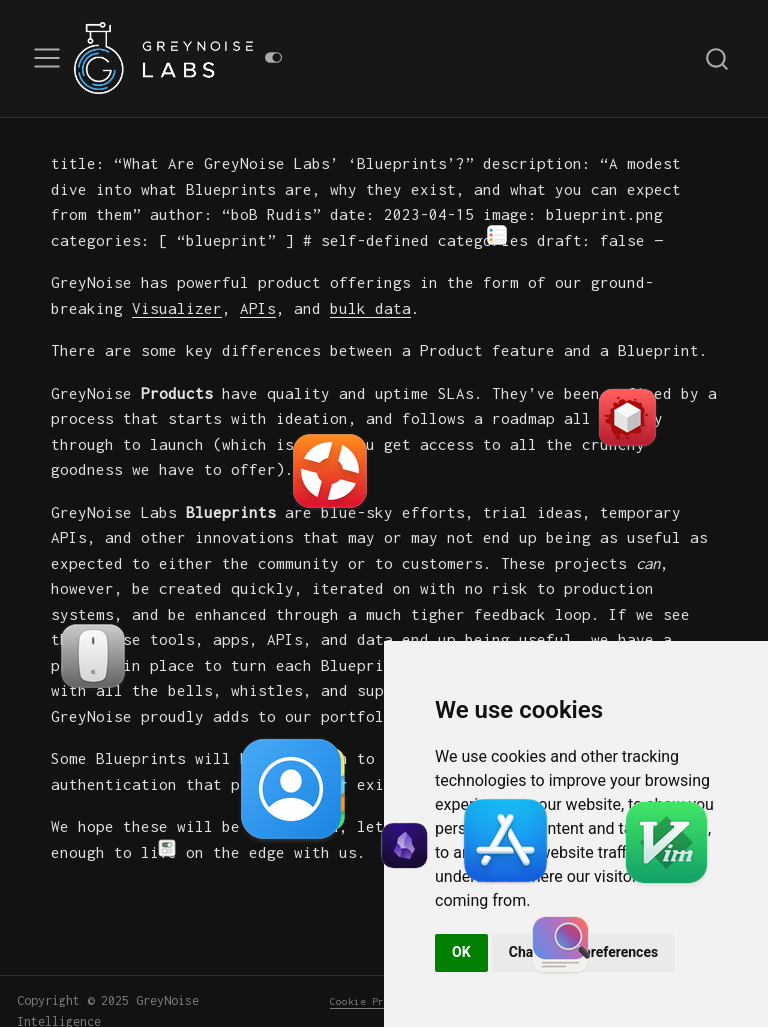 This screenshot has height=1027, width=768. Describe the element at coordinates (404, 845) in the screenshot. I see `open obsidian note-taking app` at that location.